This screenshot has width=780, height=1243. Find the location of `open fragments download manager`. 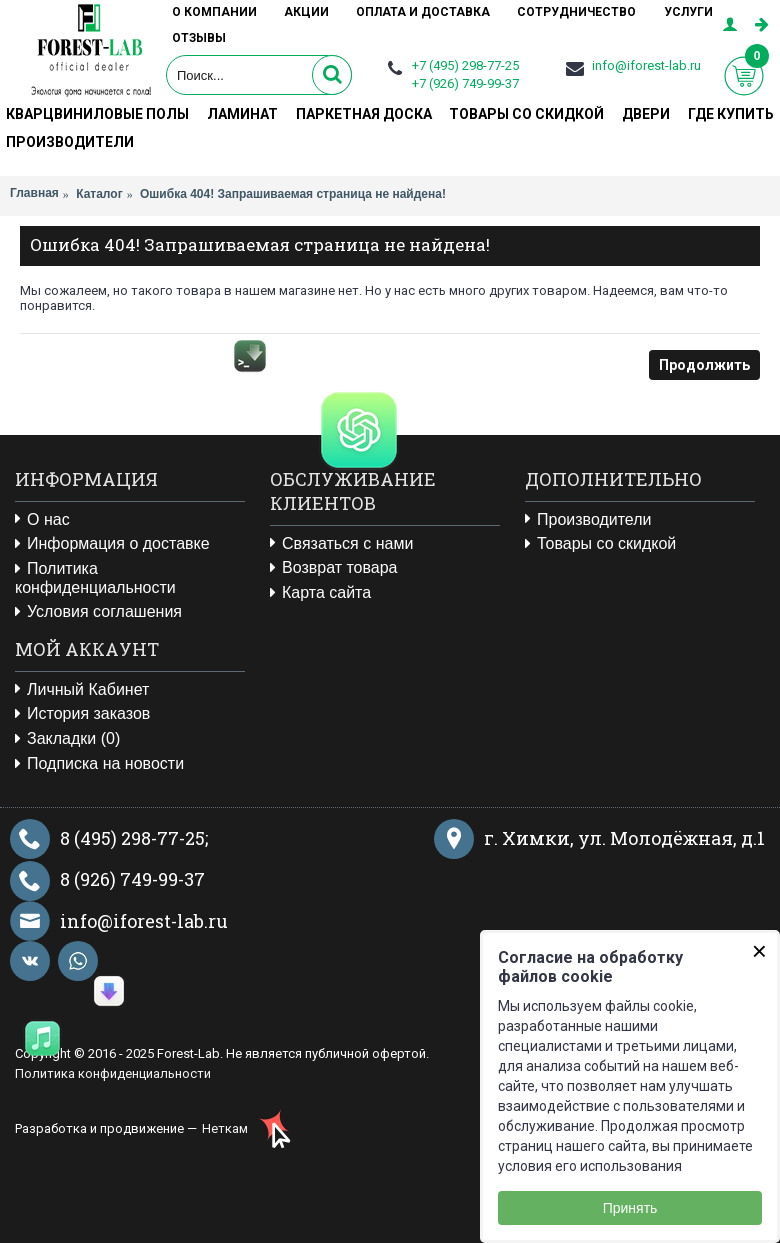

open fragments download manager is located at coordinates (109, 991).